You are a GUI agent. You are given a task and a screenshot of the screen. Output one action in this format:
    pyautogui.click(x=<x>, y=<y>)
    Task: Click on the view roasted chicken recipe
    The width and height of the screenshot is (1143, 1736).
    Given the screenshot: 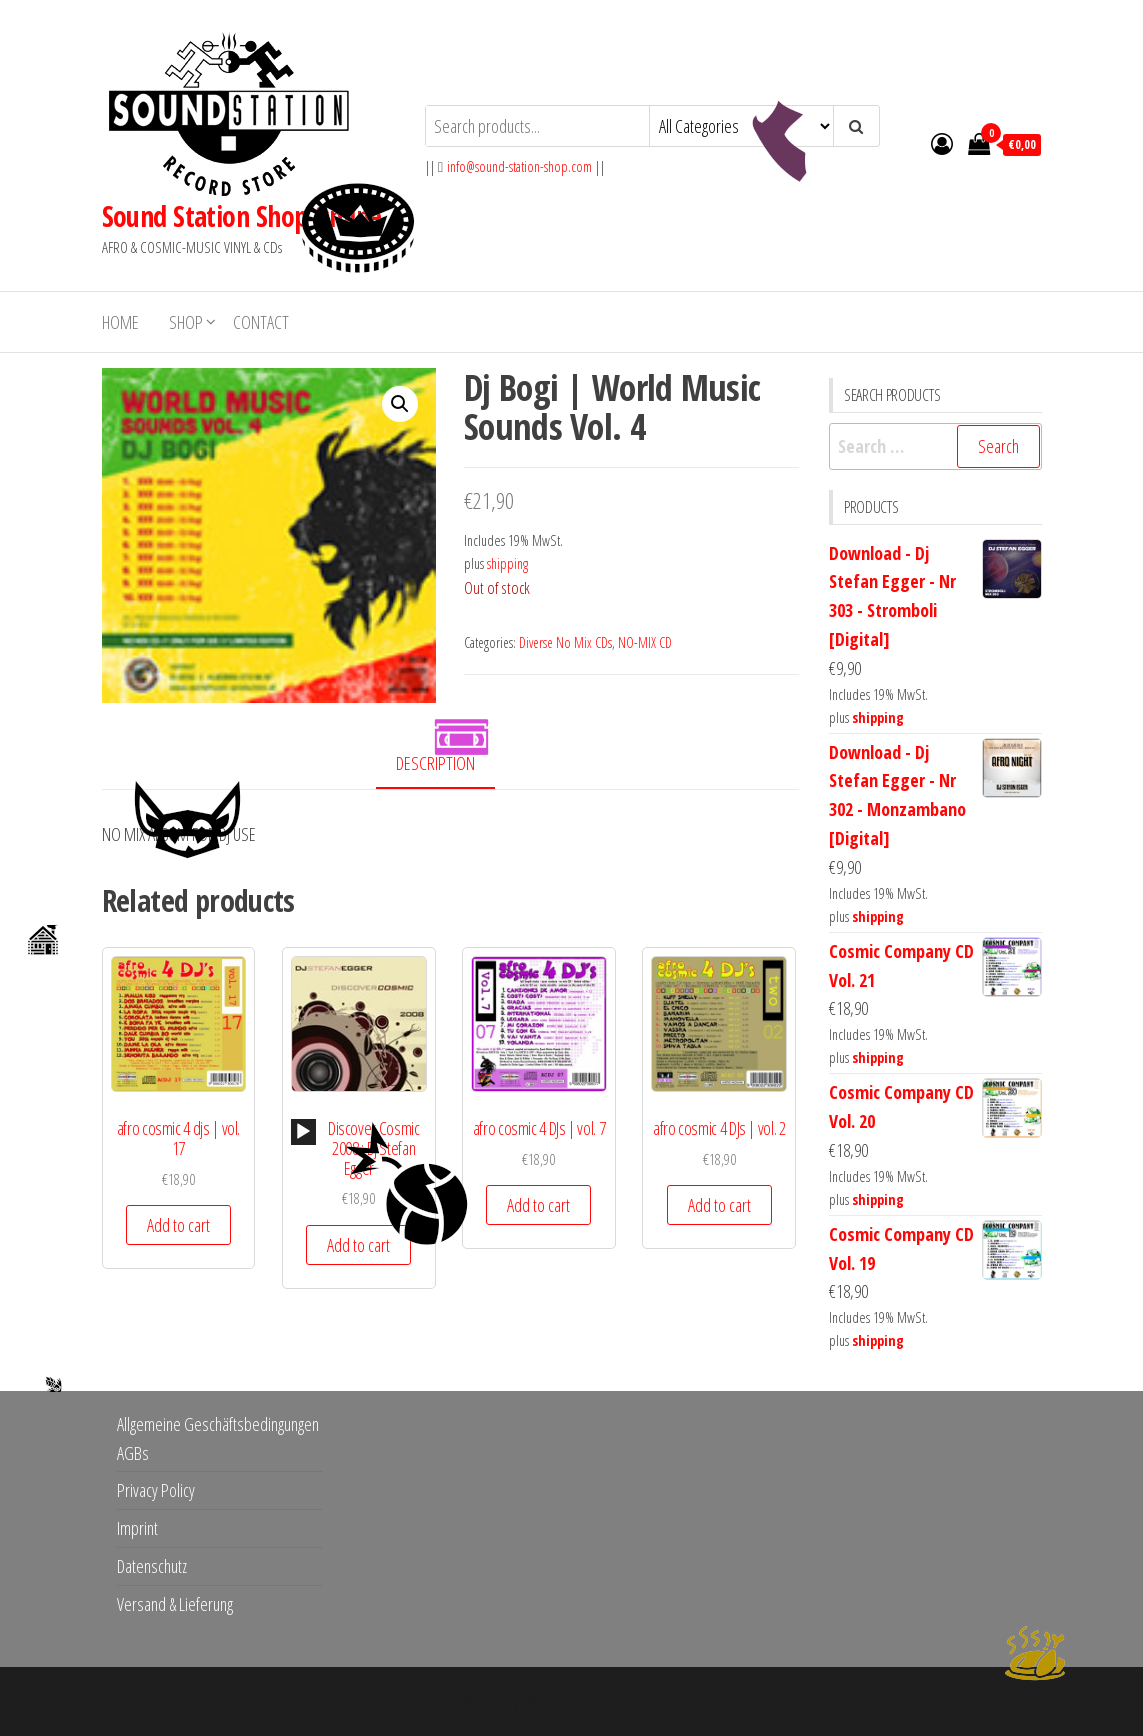 What is the action you would take?
    pyautogui.click(x=1035, y=1653)
    